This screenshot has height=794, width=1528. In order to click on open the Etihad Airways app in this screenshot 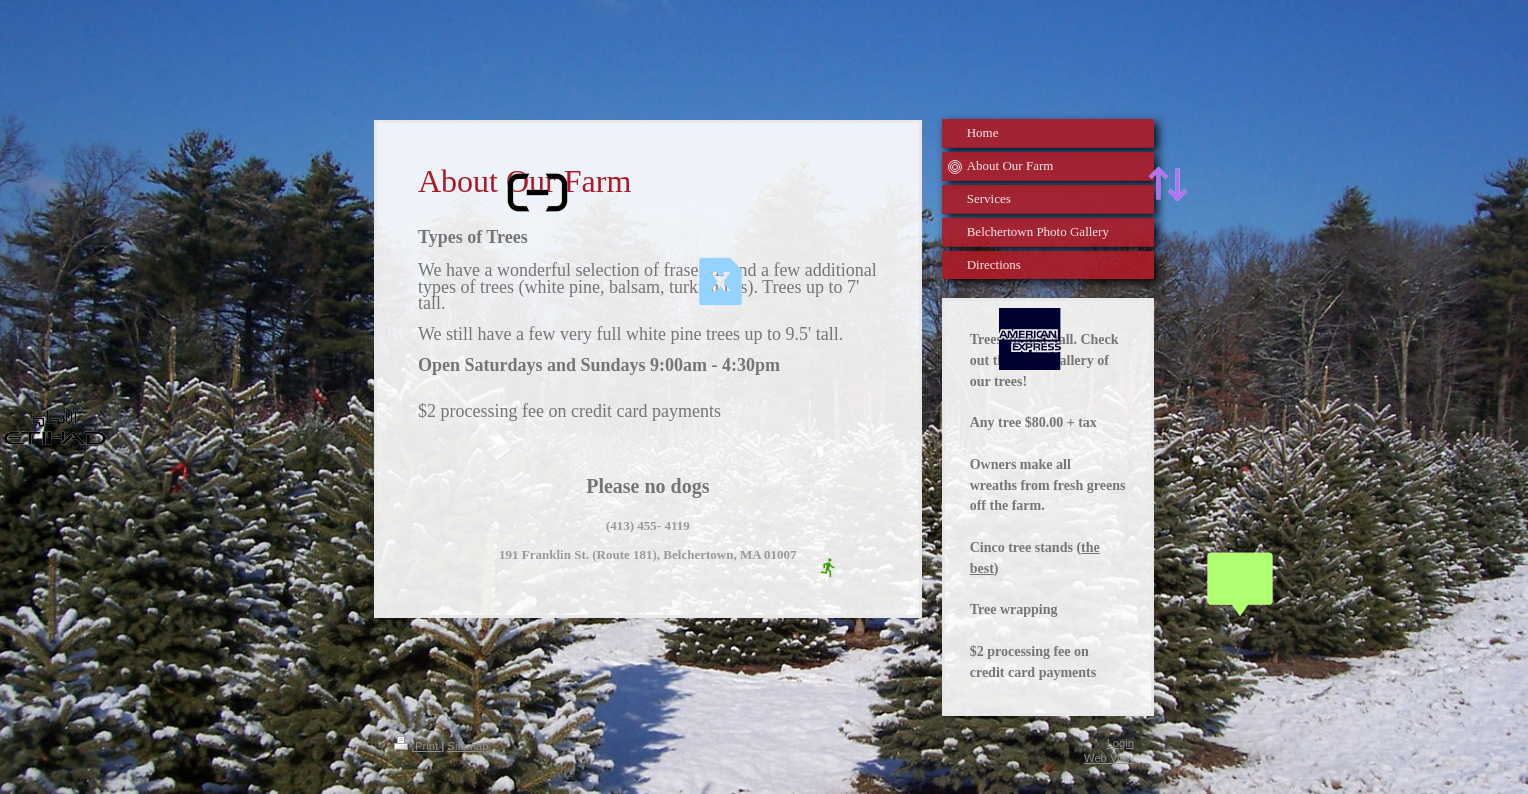, I will do `click(55, 427)`.